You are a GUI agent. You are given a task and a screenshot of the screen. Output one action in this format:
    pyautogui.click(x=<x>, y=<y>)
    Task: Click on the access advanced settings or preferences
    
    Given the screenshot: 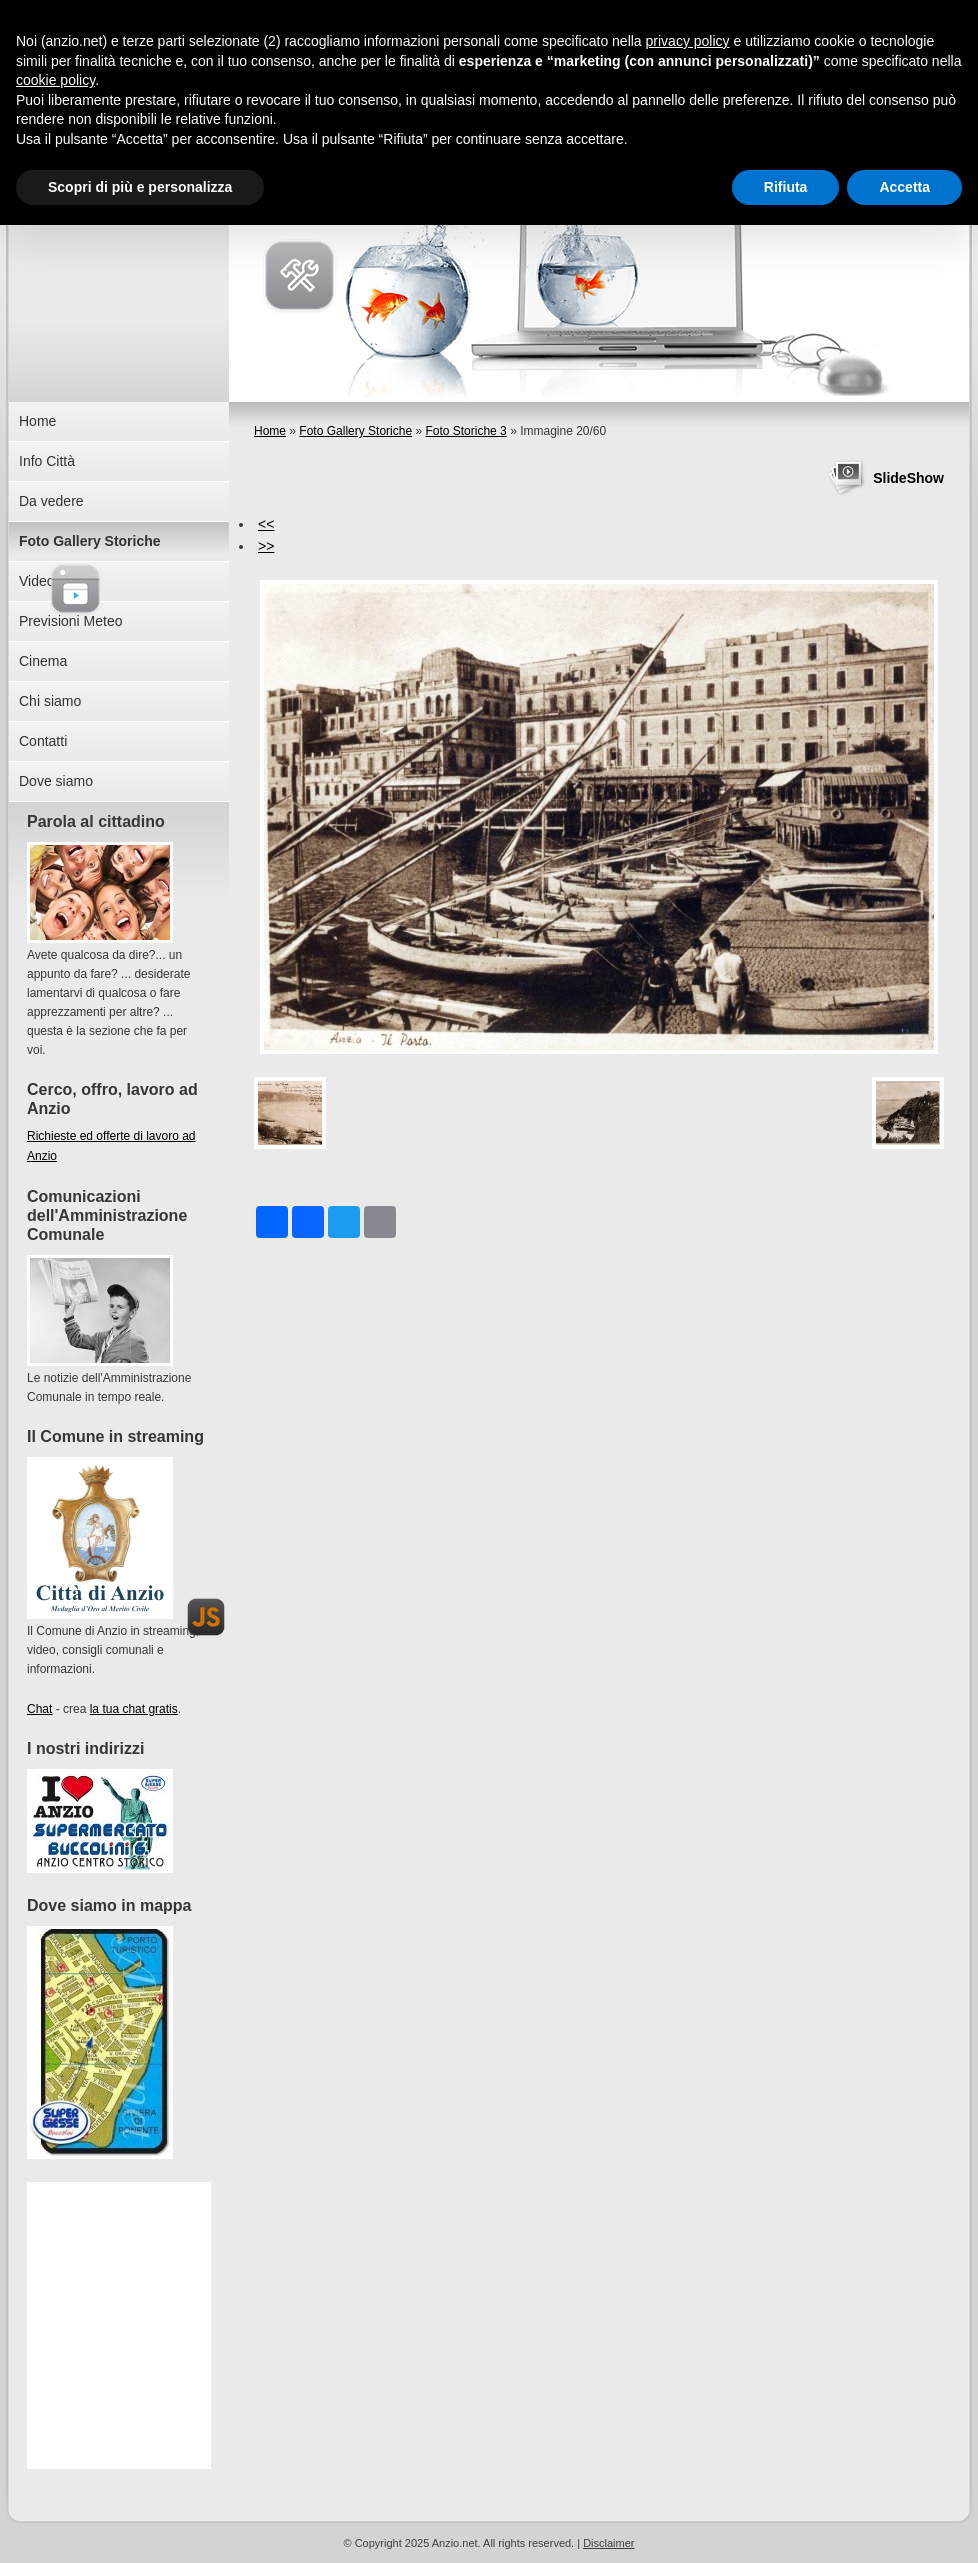 What is the action you would take?
    pyautogui.click(x=299, y=276)
    